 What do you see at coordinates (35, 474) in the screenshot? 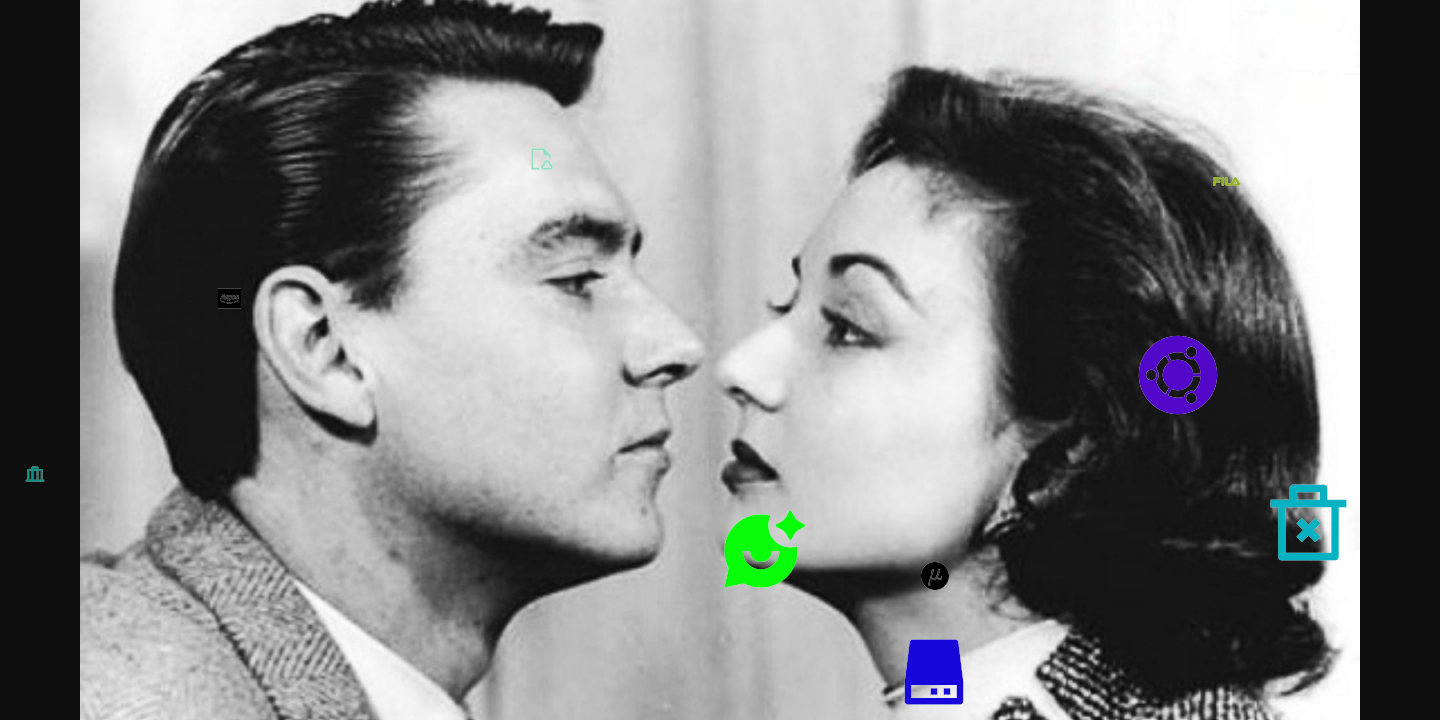
I see `luggage deposit or storage location` at bounding box center [35, 474].